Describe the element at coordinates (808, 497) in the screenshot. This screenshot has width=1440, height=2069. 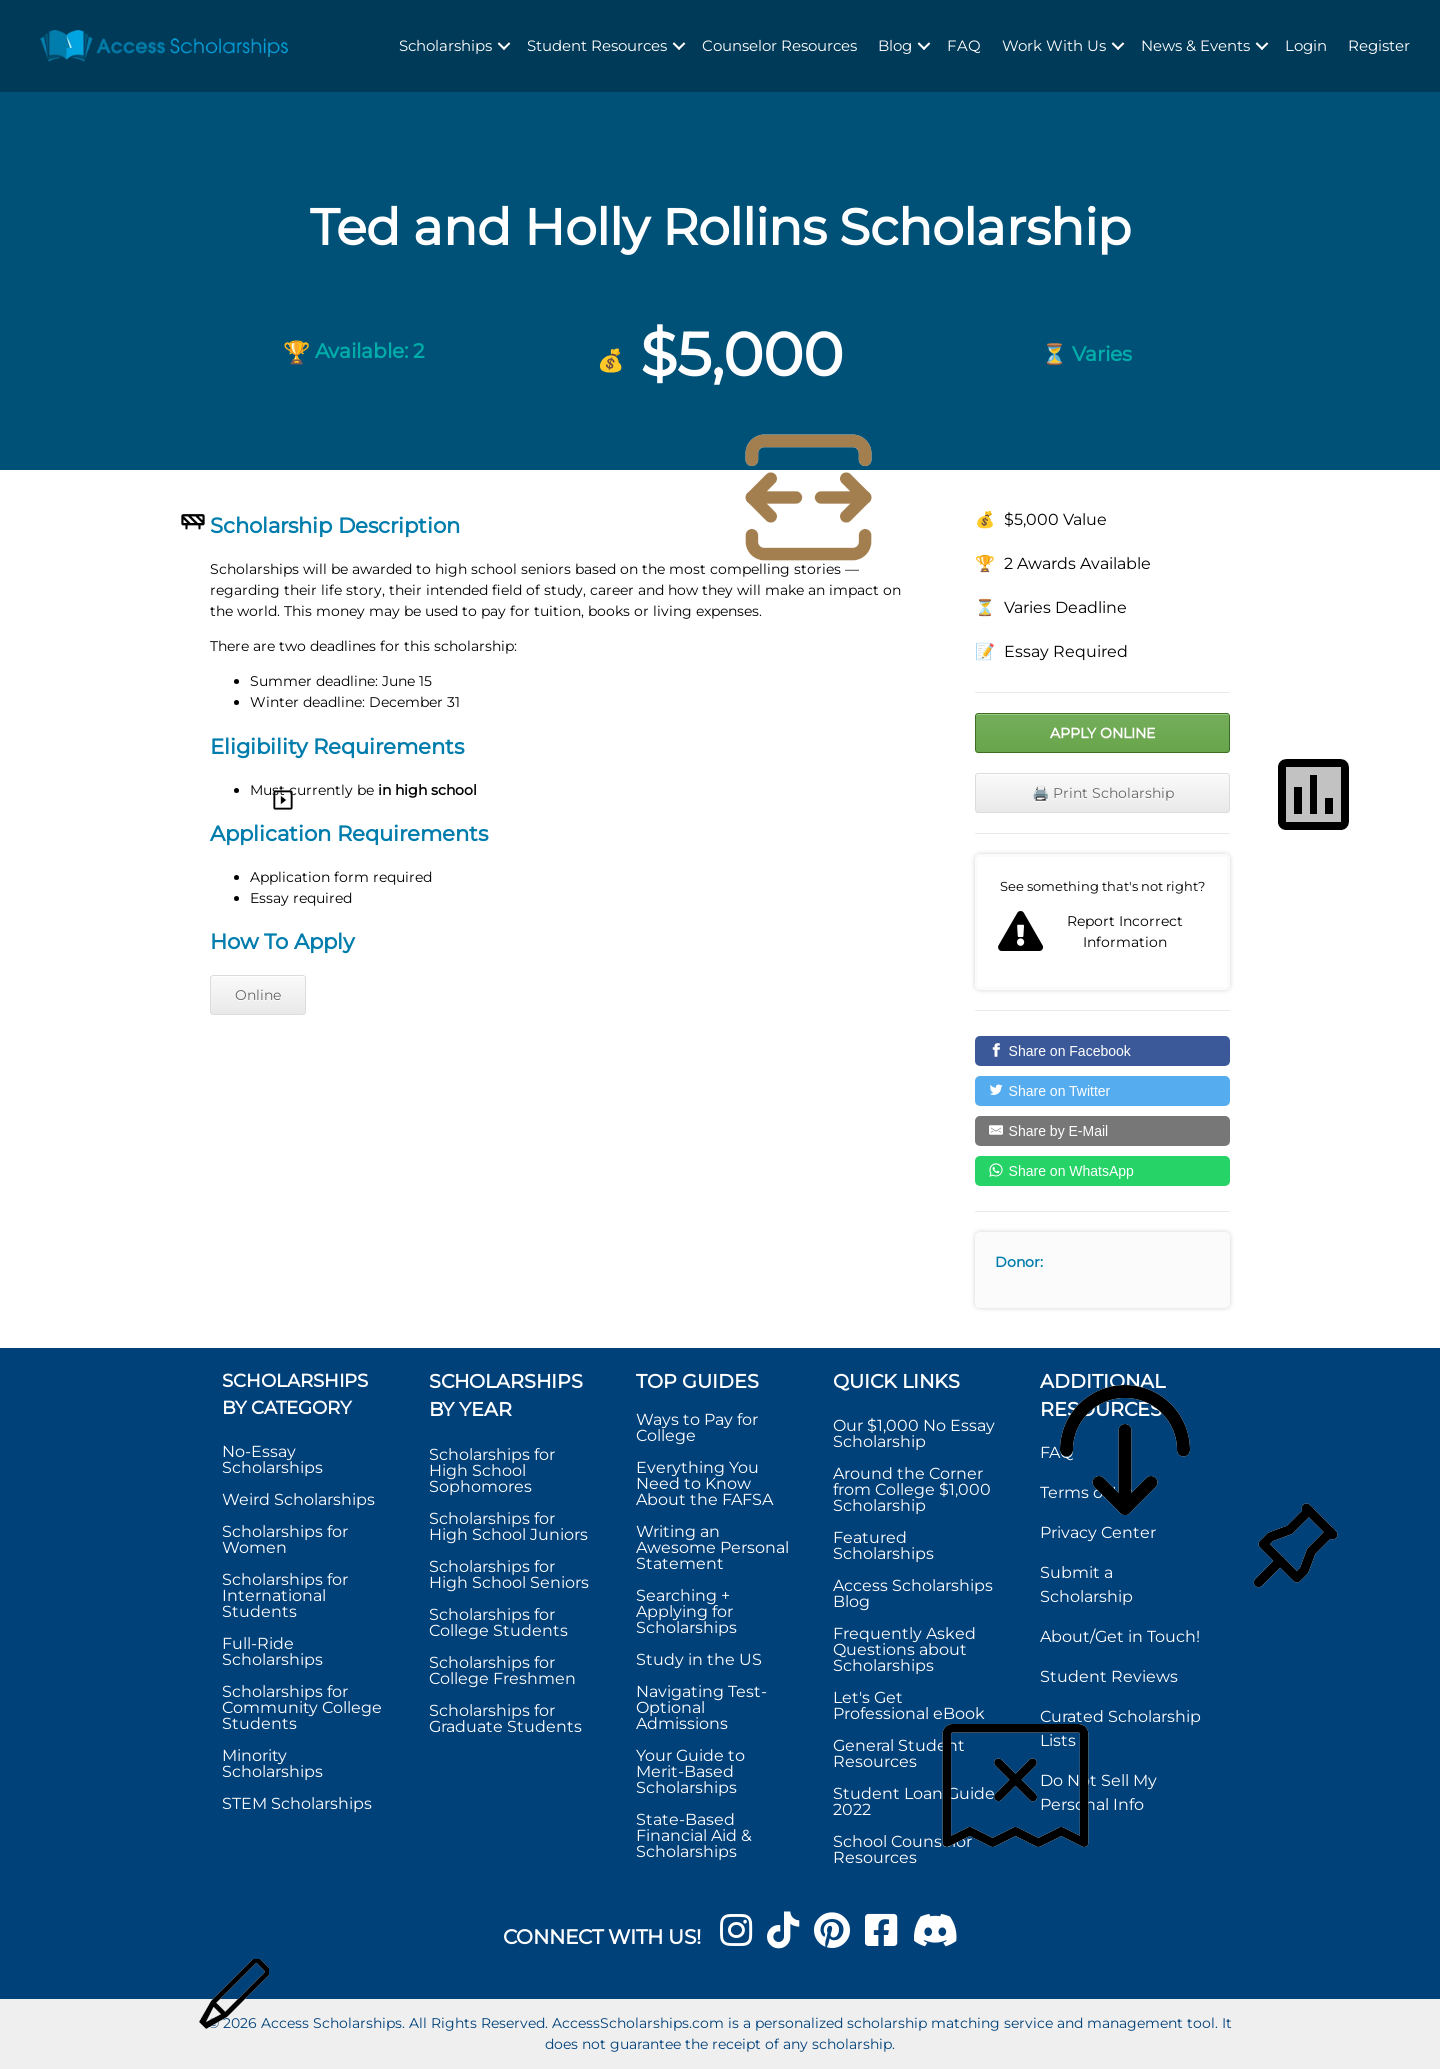
I see `expand to wide viewport mode` at that location.